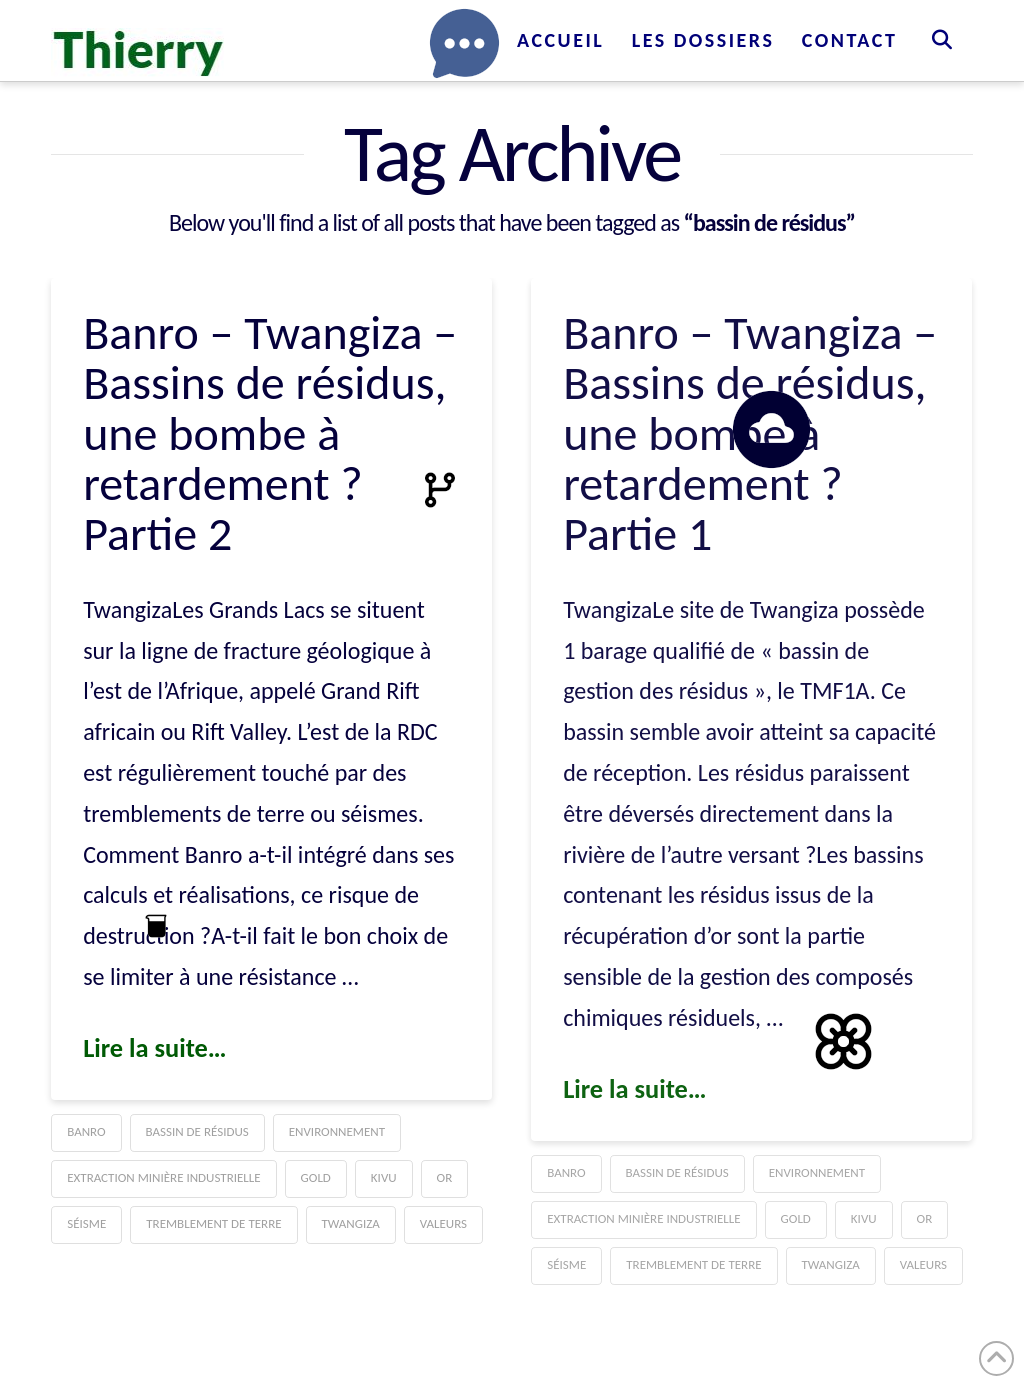 This screenshot has width=1024, height=1385. I want to click on access cloud storage, so click(771, 429).